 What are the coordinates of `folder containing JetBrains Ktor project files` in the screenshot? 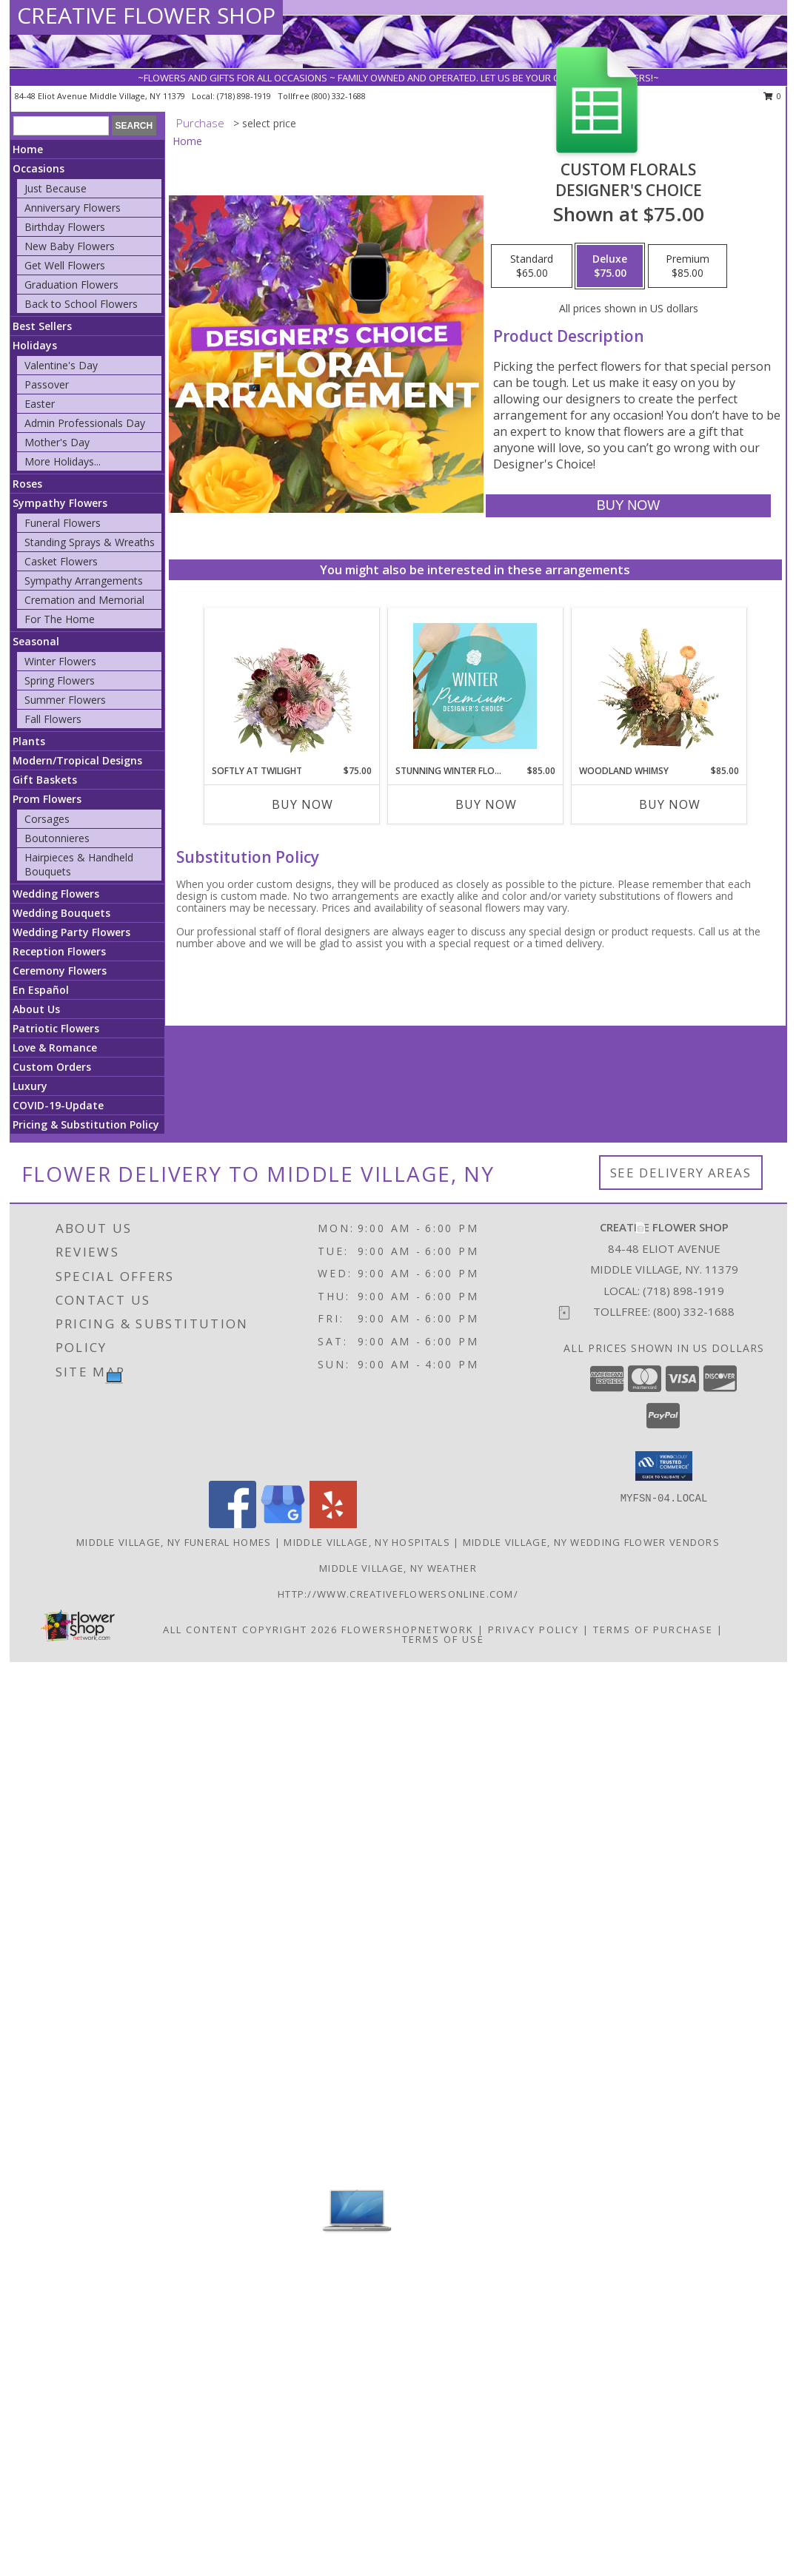 It's located at (254, 387).